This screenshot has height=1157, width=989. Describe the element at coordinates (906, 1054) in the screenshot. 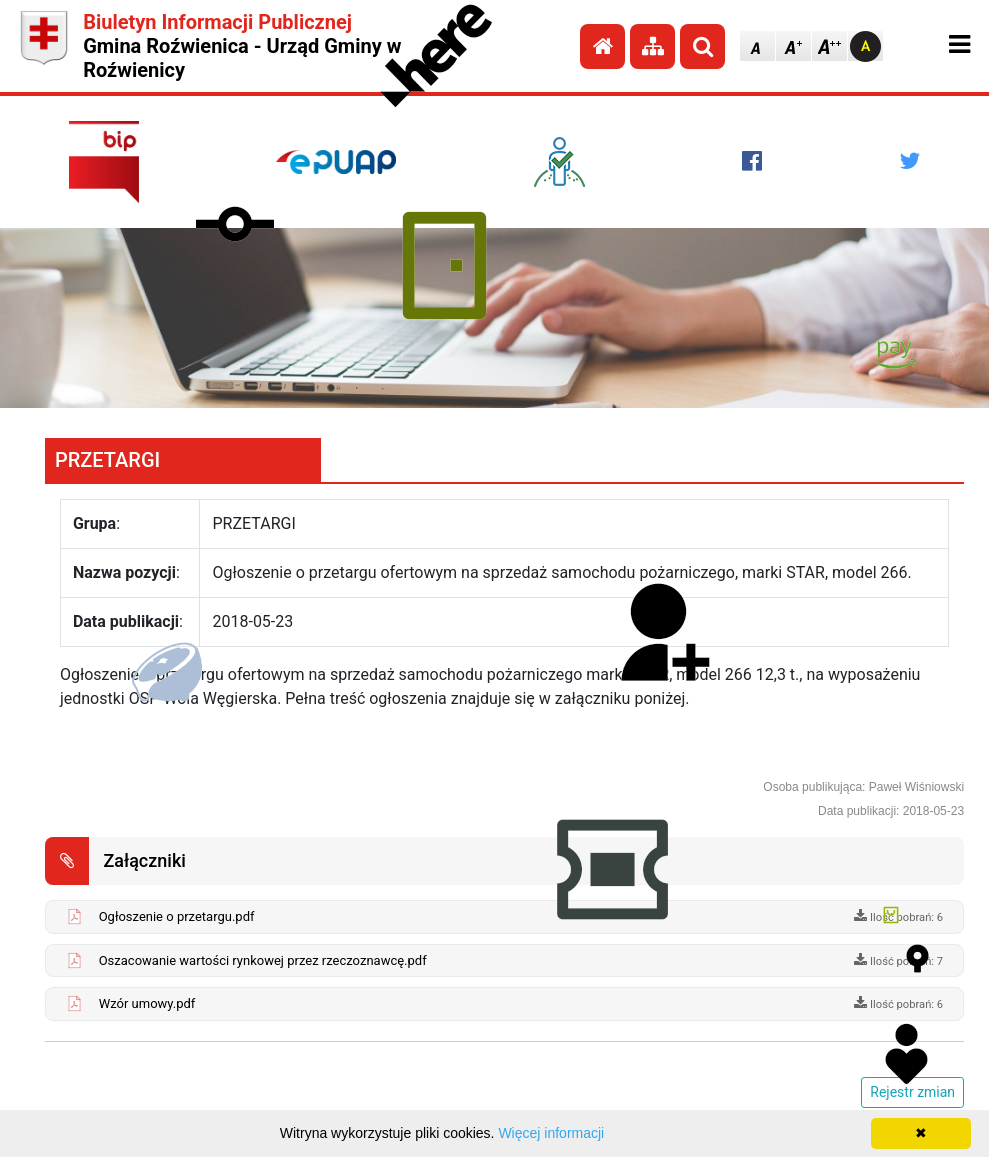

I see `empathize with or show compassion for a user` at that location.